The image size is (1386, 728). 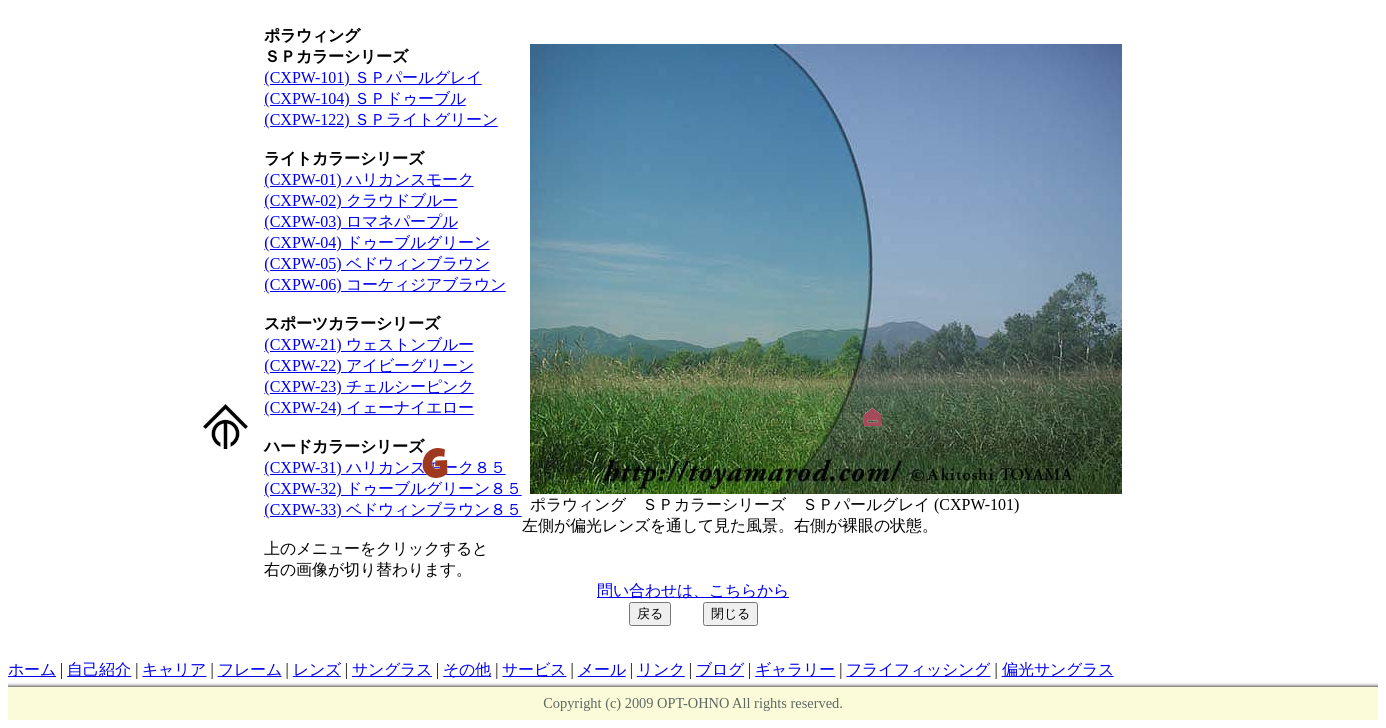 I want to click on open tasmota smart home firmware settings, so click(x=225, y=426).